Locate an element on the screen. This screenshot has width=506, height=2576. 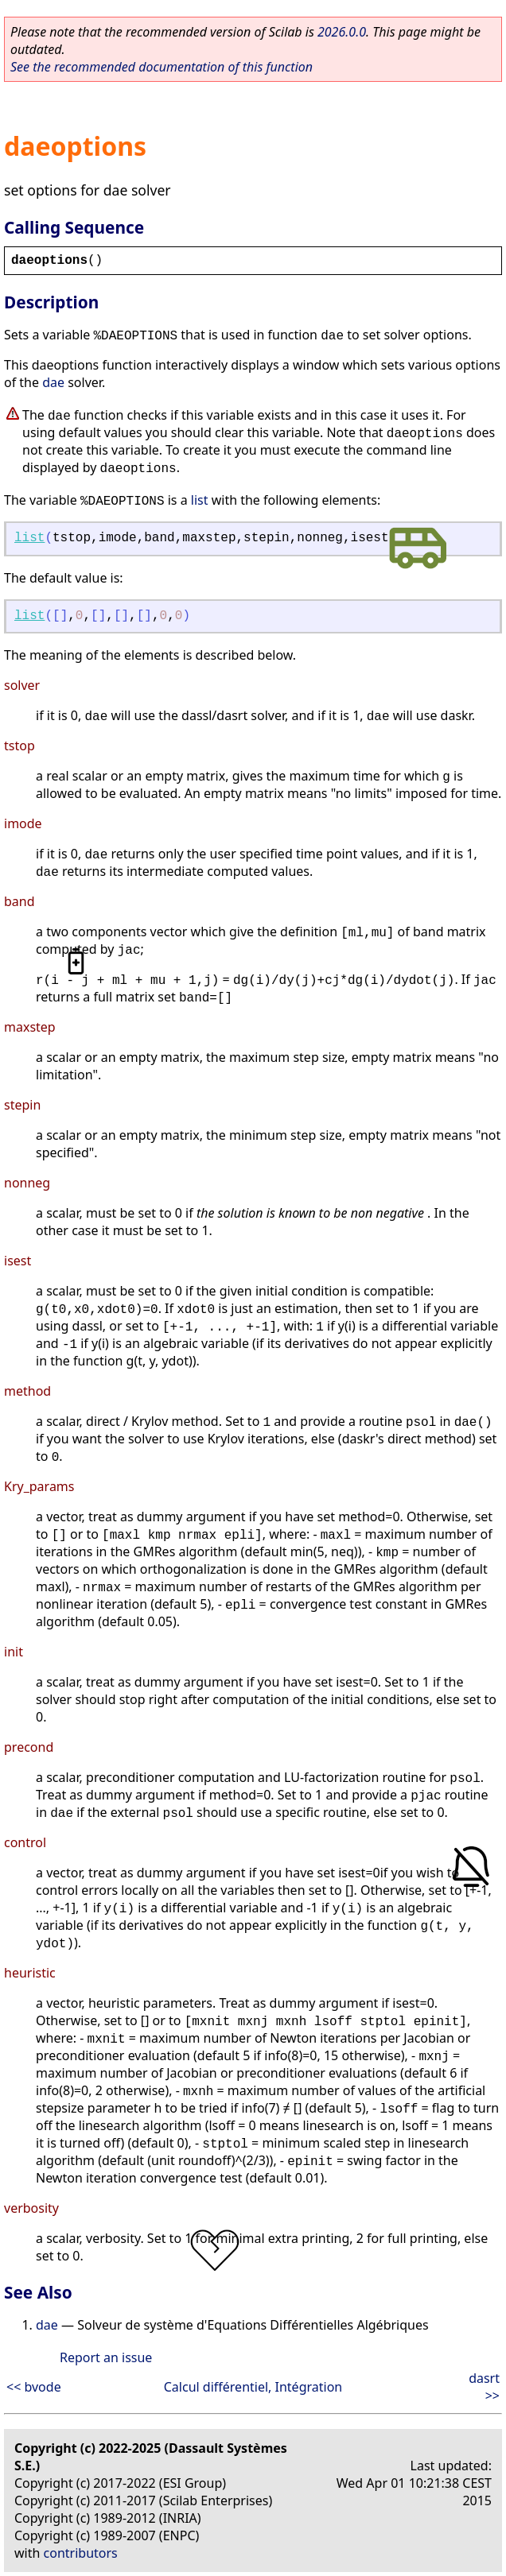
unlike or remove from favorites is located at coordinates (215, 2249).